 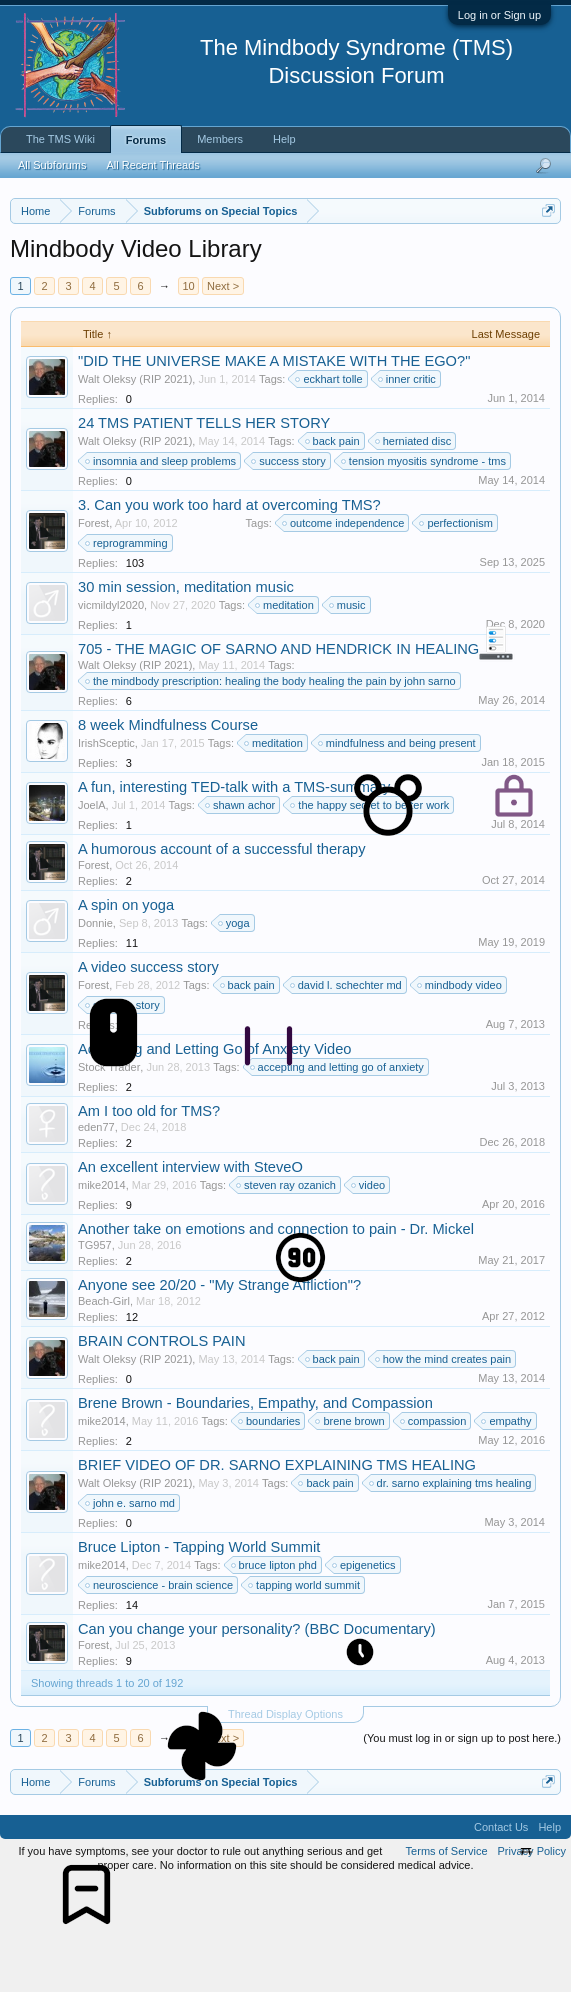 I want to click on indicates the current time or timestamp, so click(x=360, y=1652).